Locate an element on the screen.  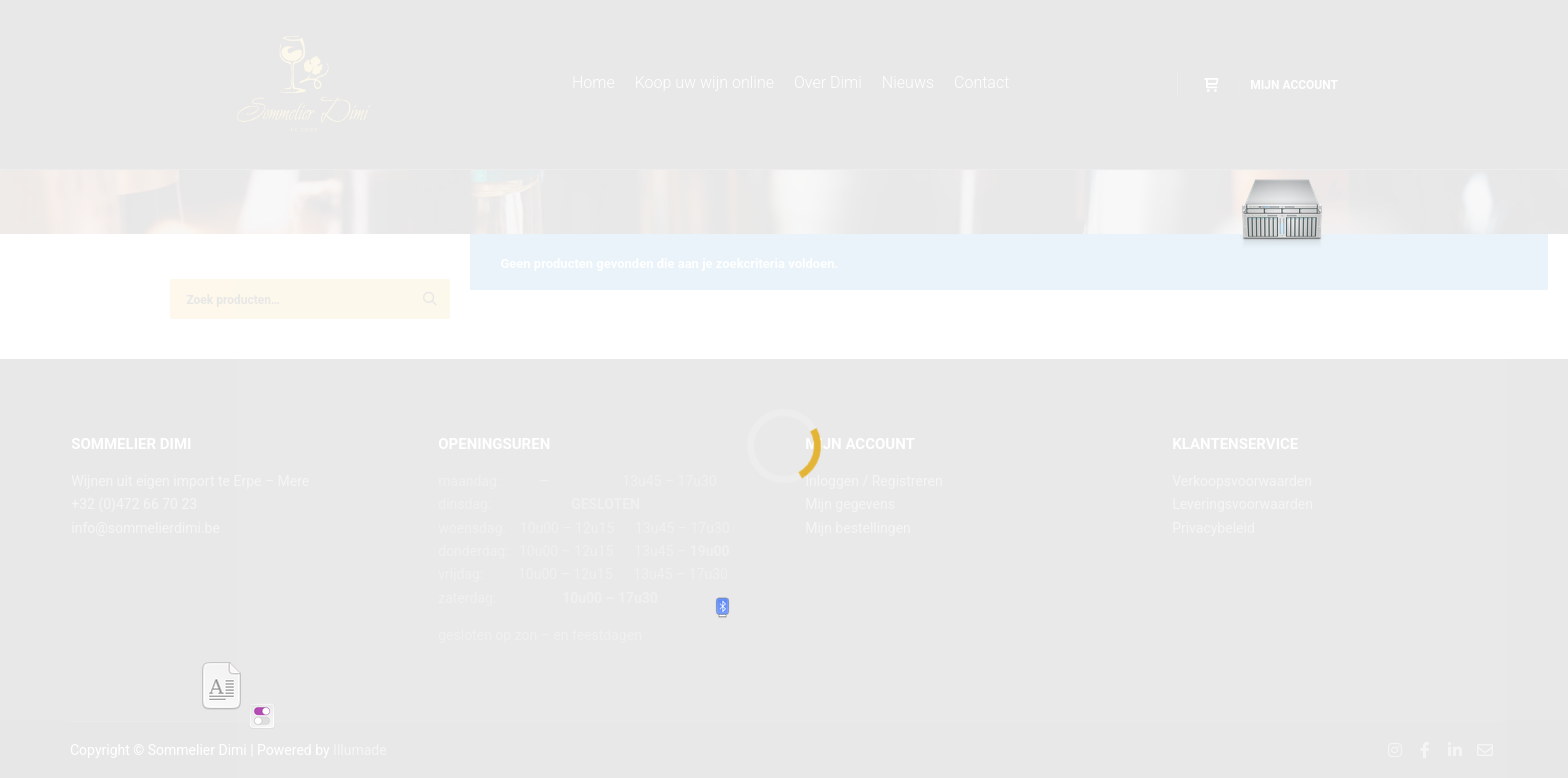
open gnome tweaks to customize desktop settings is located at coordinates (262, 716).